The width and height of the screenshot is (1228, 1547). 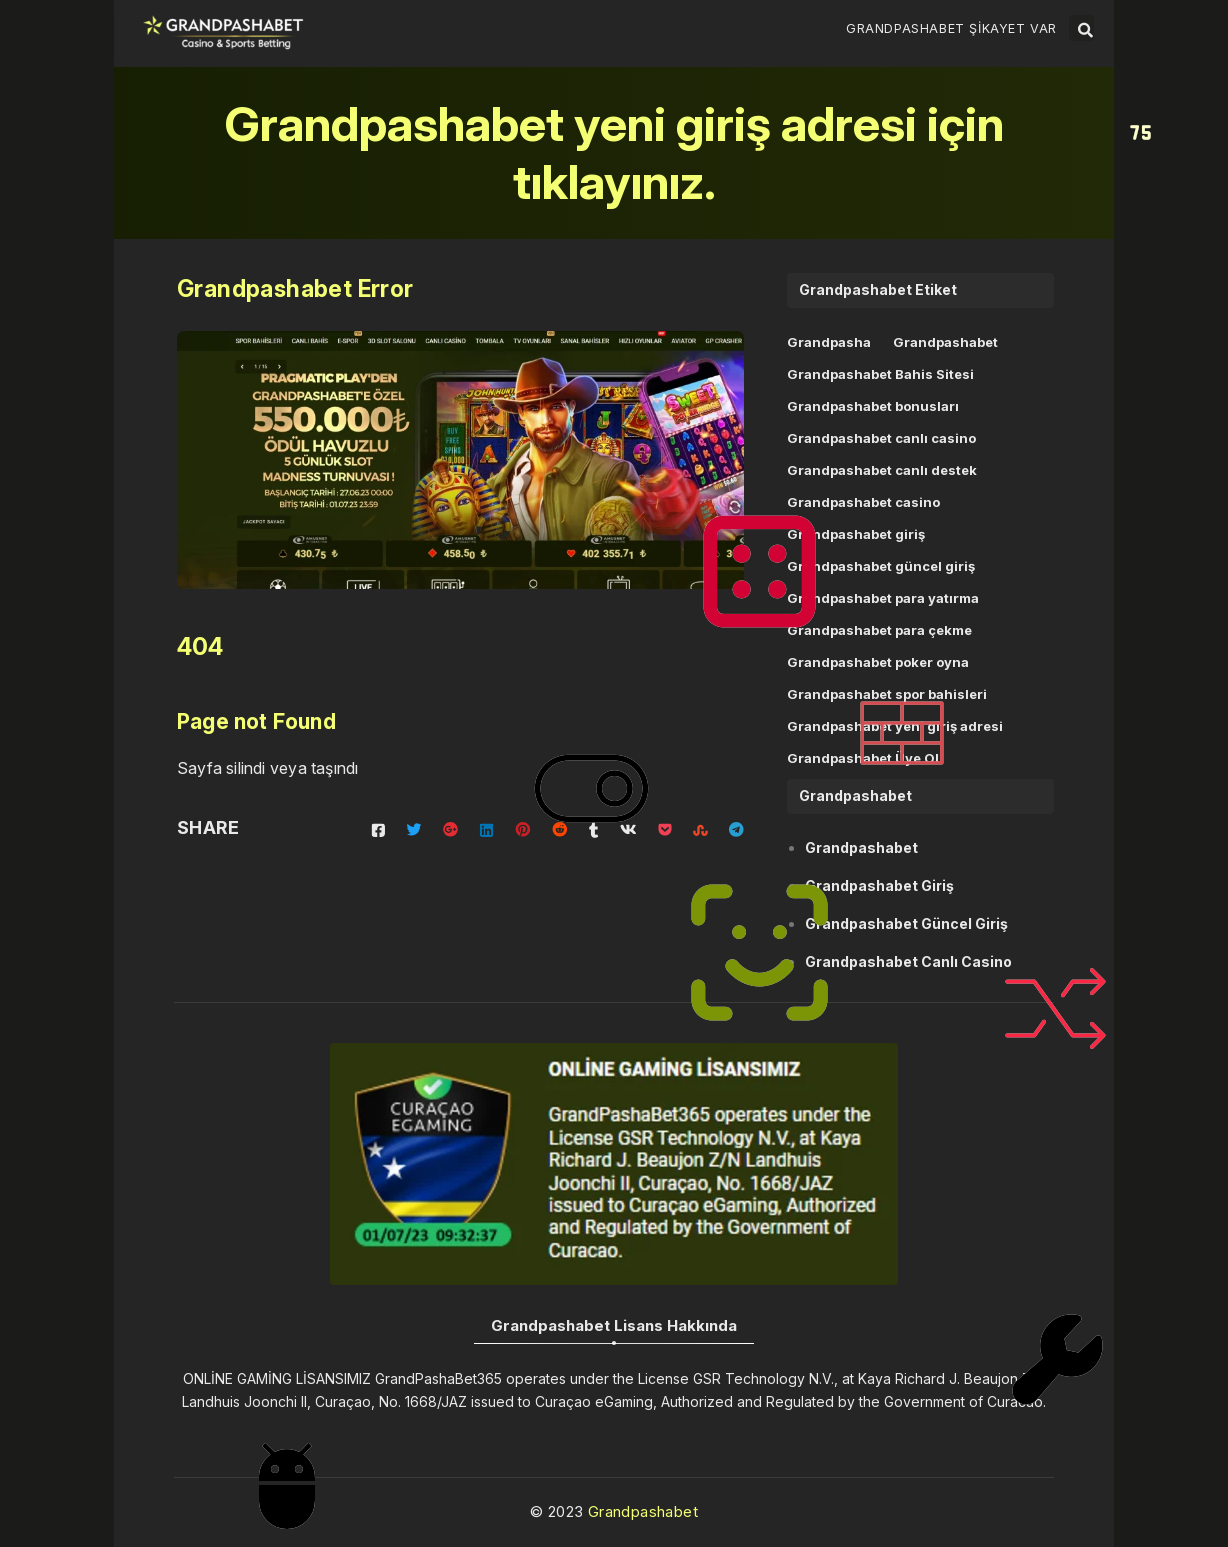 What do you see at coordinates (759, 952) in the screenshot?
I see `scan your face to unlock` at bounding box center [759, 952].